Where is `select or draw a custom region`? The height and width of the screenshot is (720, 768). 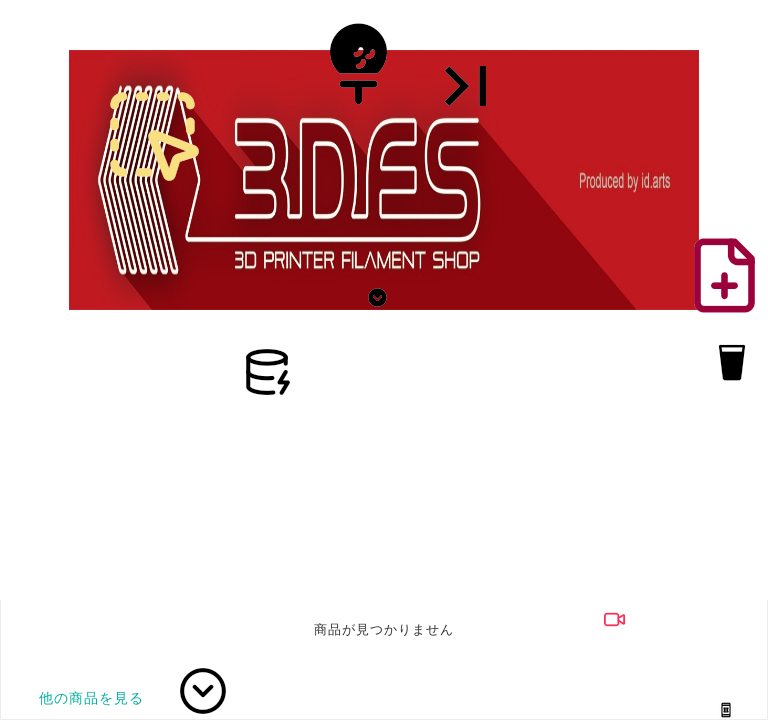 select or draw a custom region is located at coordinates (152, 134).